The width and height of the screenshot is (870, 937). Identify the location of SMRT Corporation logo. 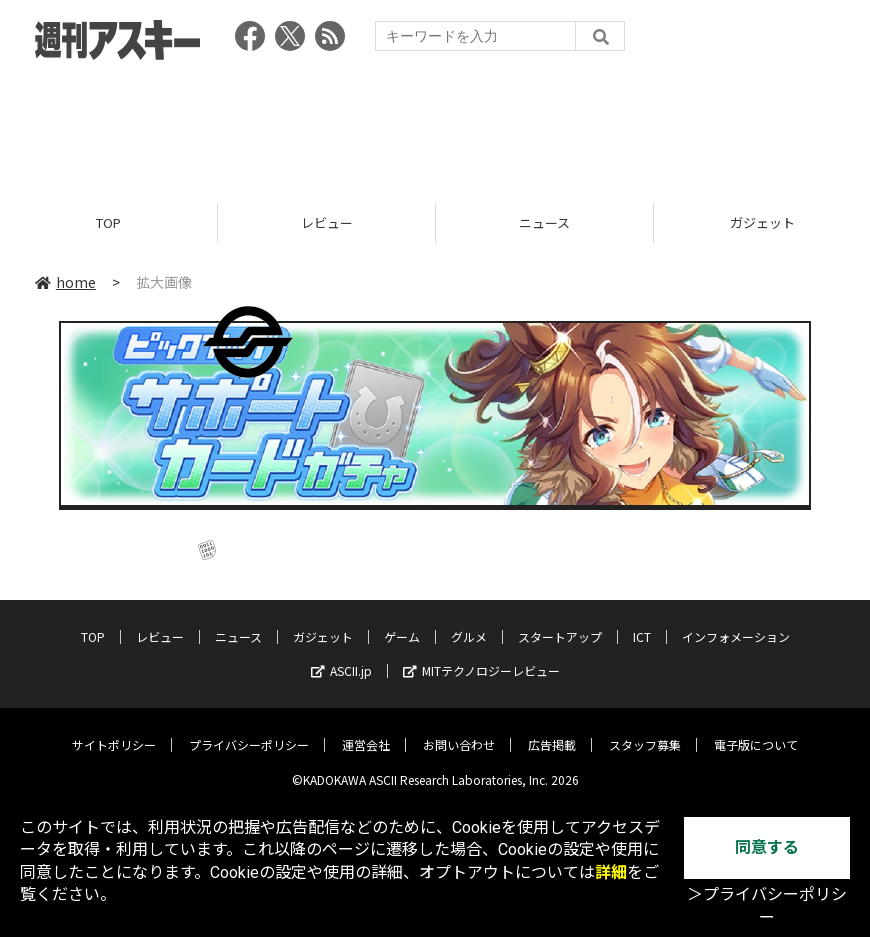
(248, 342).